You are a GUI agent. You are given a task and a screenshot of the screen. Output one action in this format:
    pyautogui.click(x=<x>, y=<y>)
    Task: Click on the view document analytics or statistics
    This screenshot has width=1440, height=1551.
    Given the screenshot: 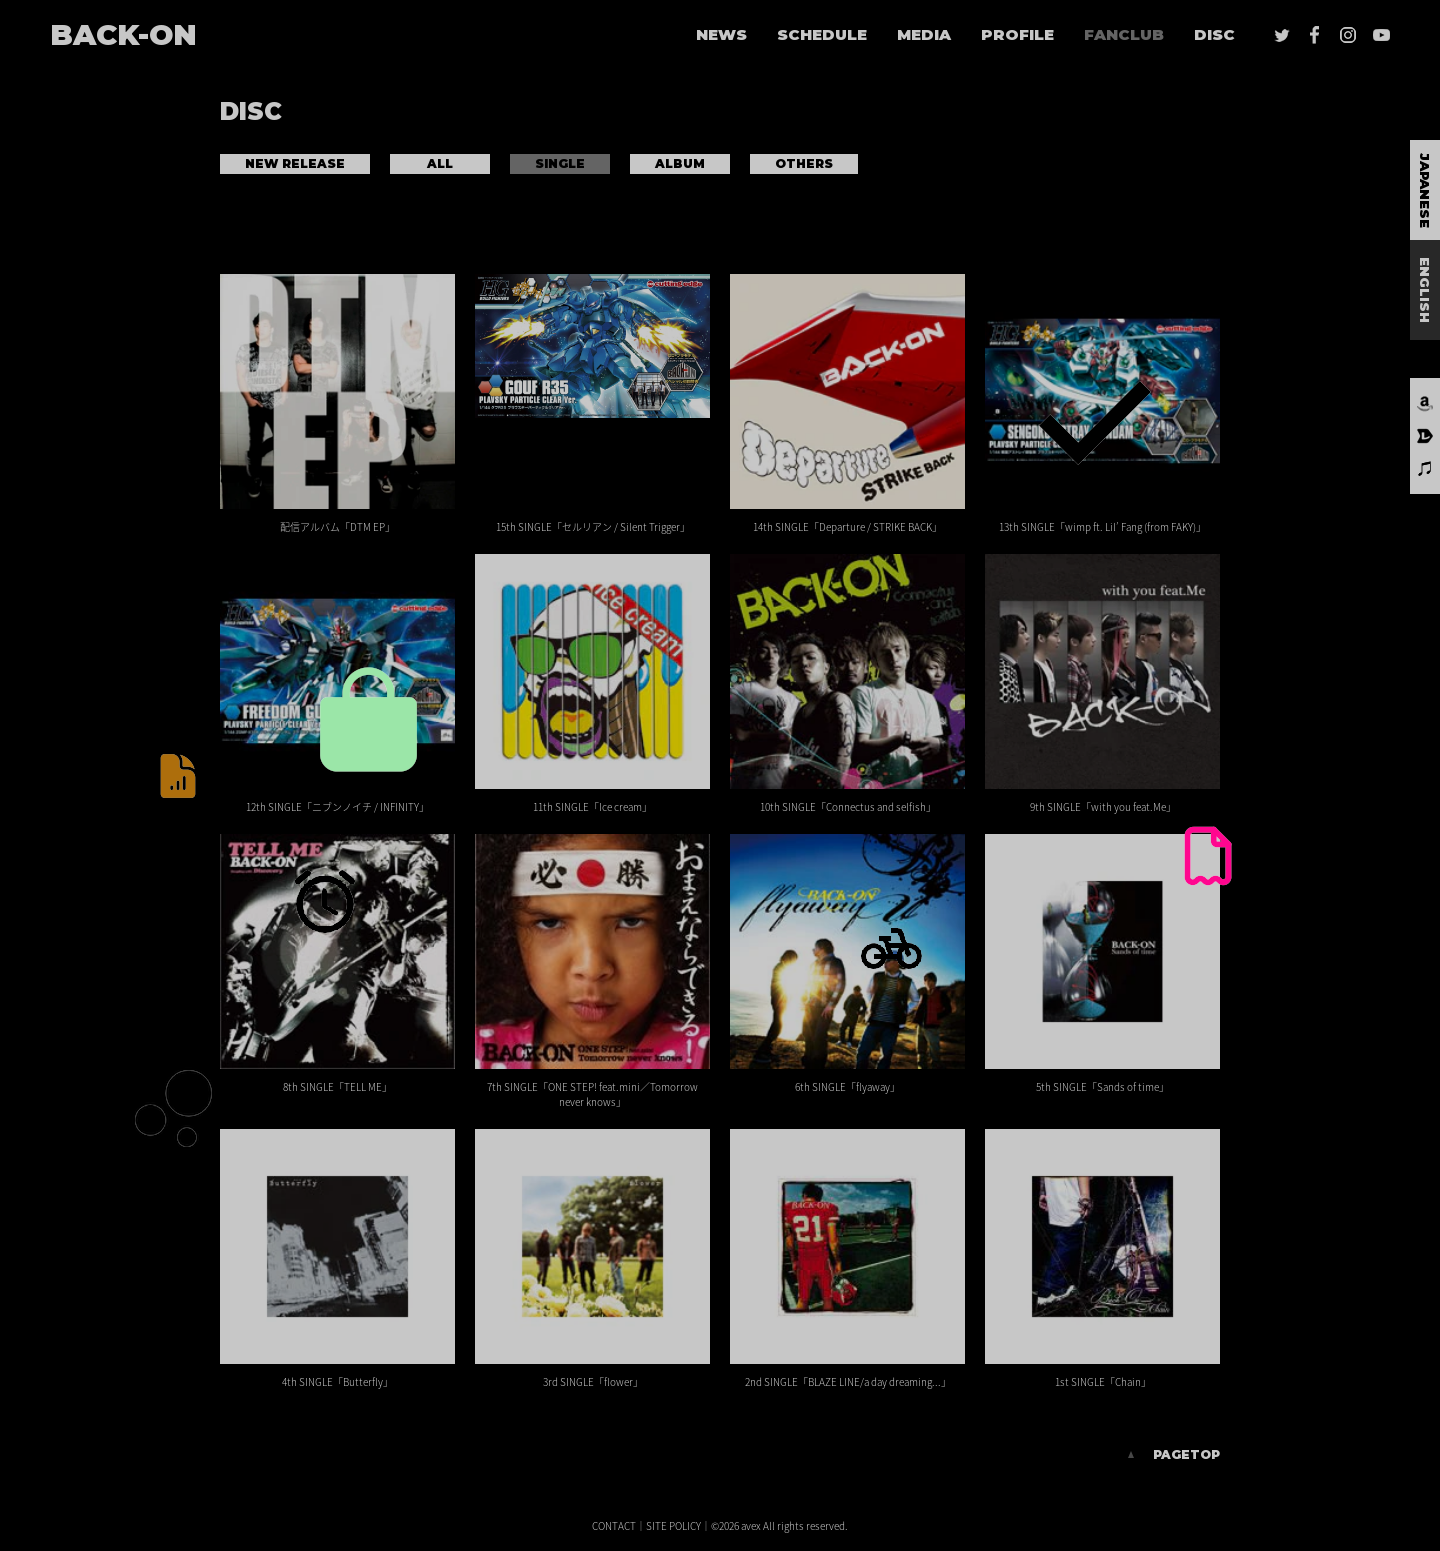 What is the action you would take?
    pyautogui.click(x=178, y=776)
    